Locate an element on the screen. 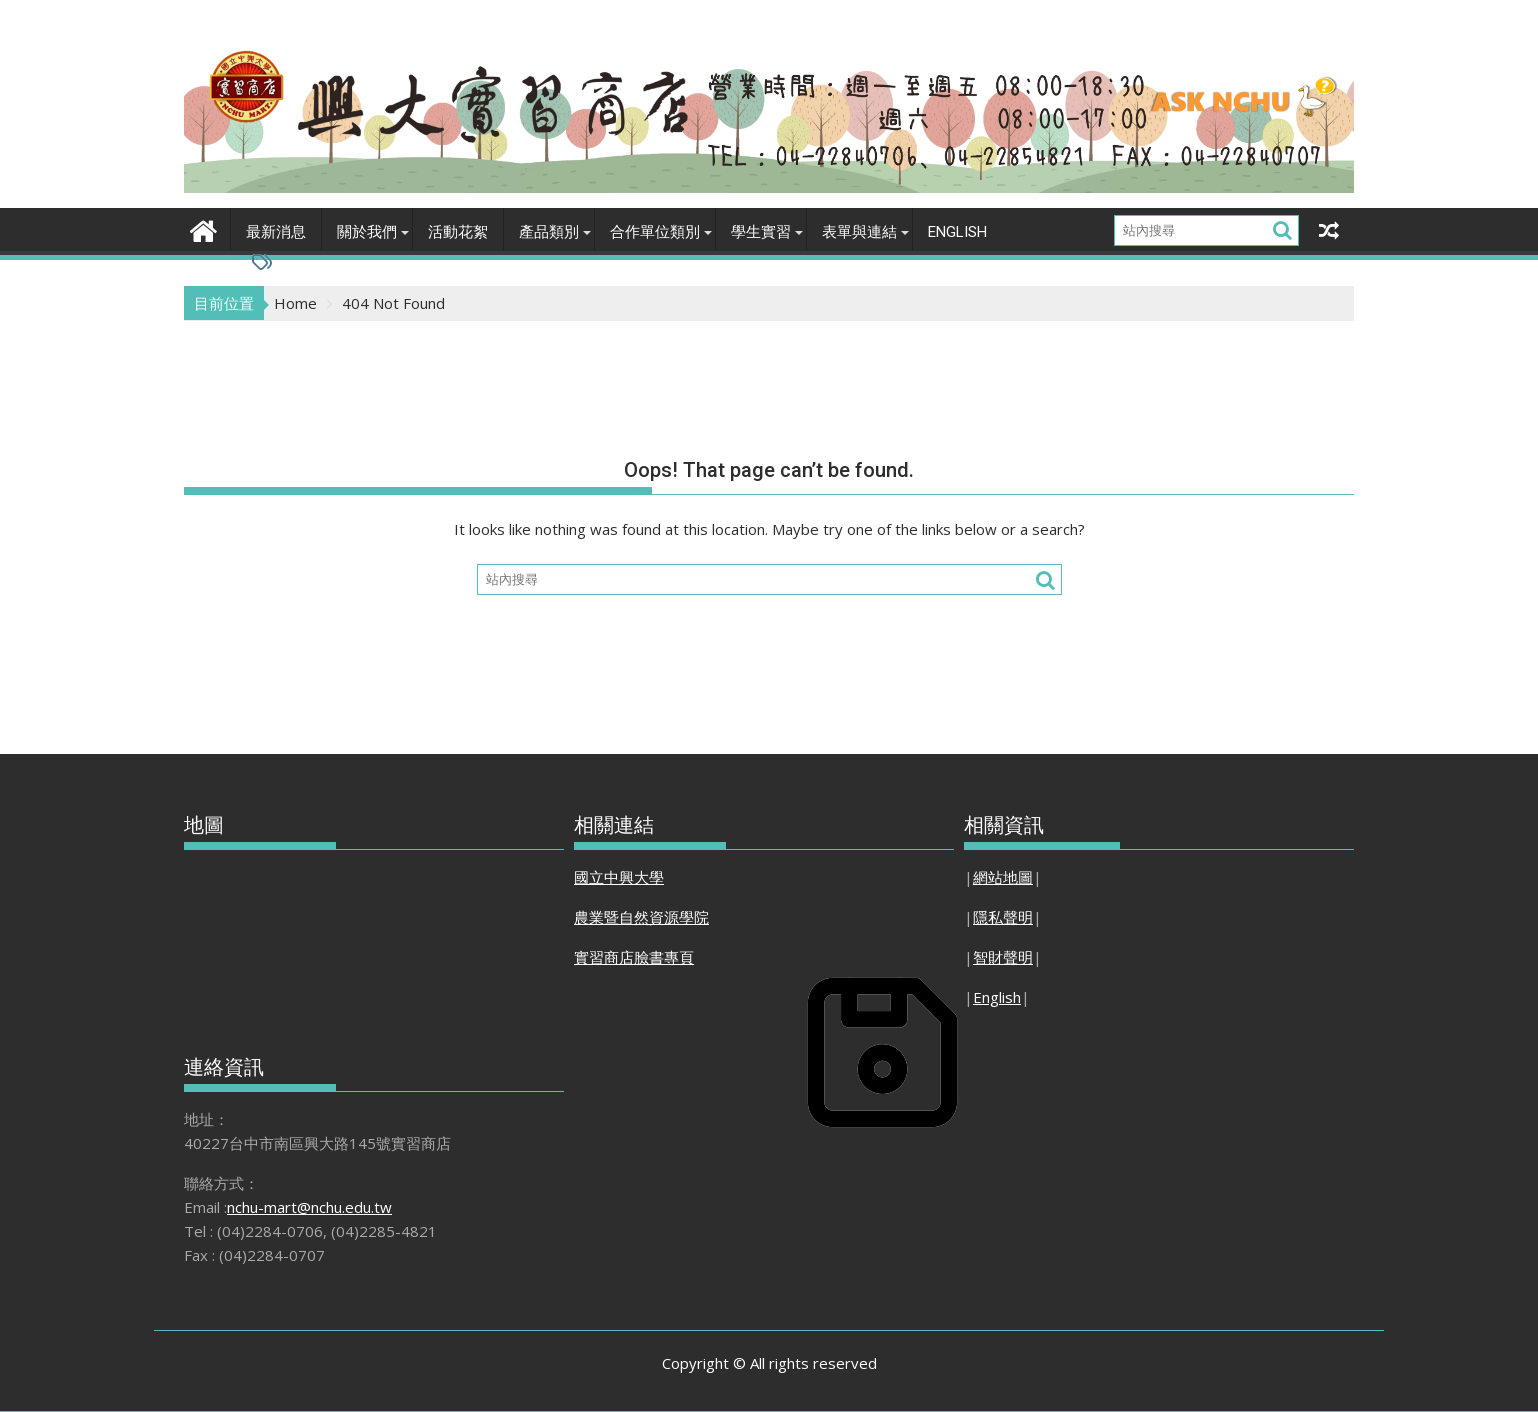  save current file or document is located at coordinates (882, 1052).